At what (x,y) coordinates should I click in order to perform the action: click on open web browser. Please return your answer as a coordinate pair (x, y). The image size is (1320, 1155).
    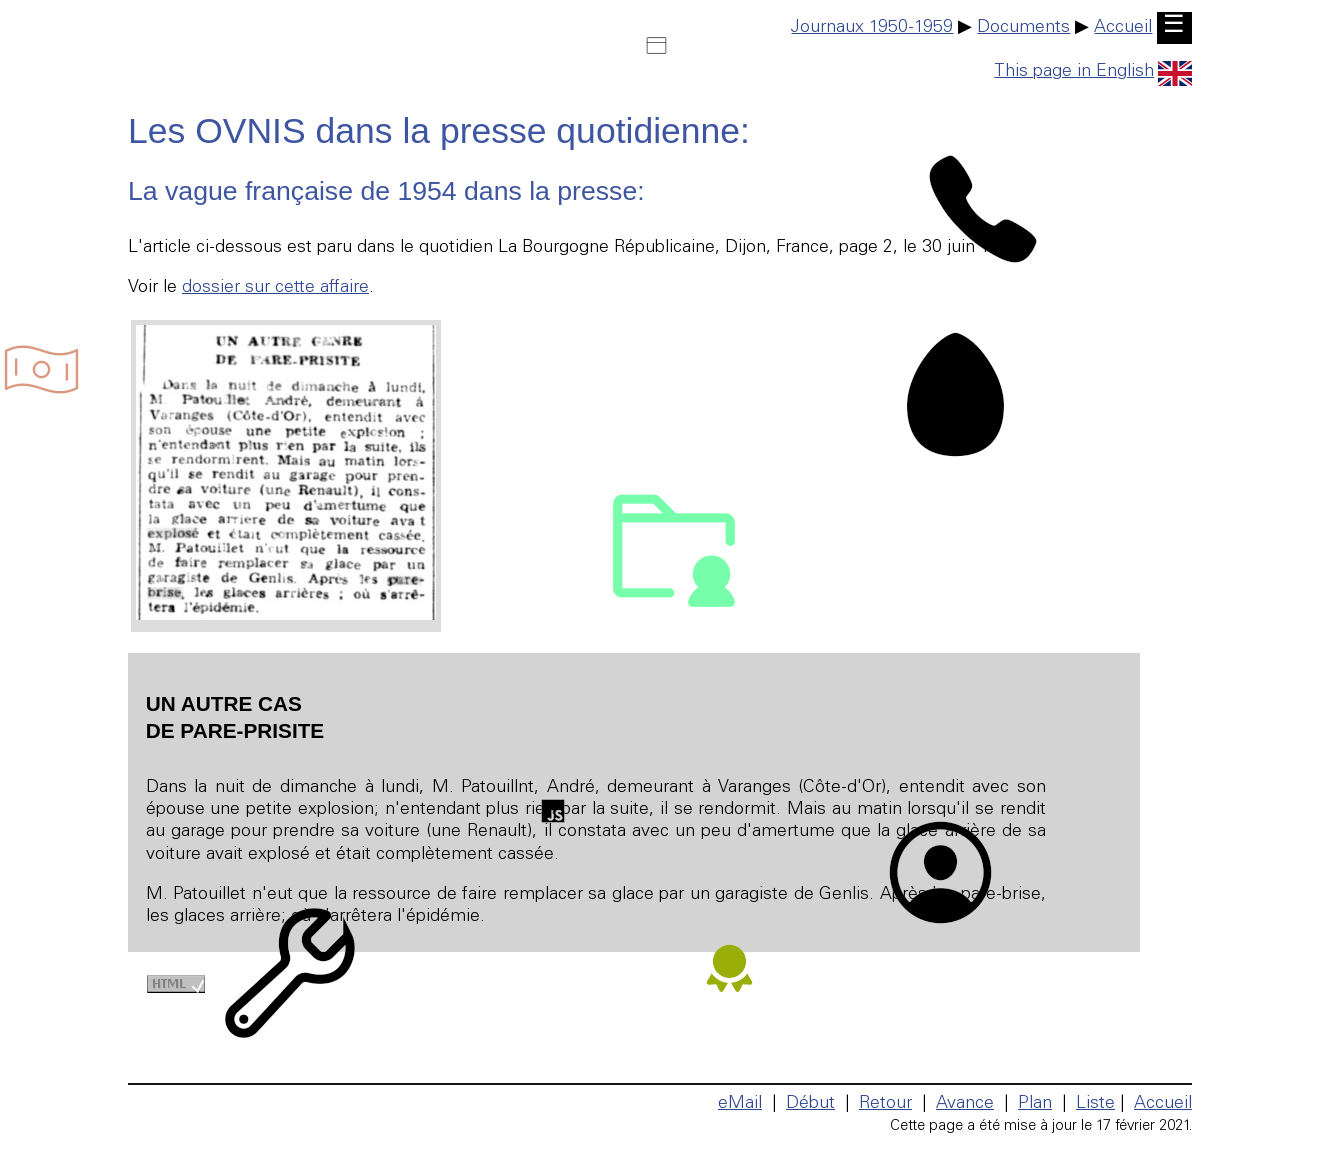
    Looking at the image, I should click on (656, 45).